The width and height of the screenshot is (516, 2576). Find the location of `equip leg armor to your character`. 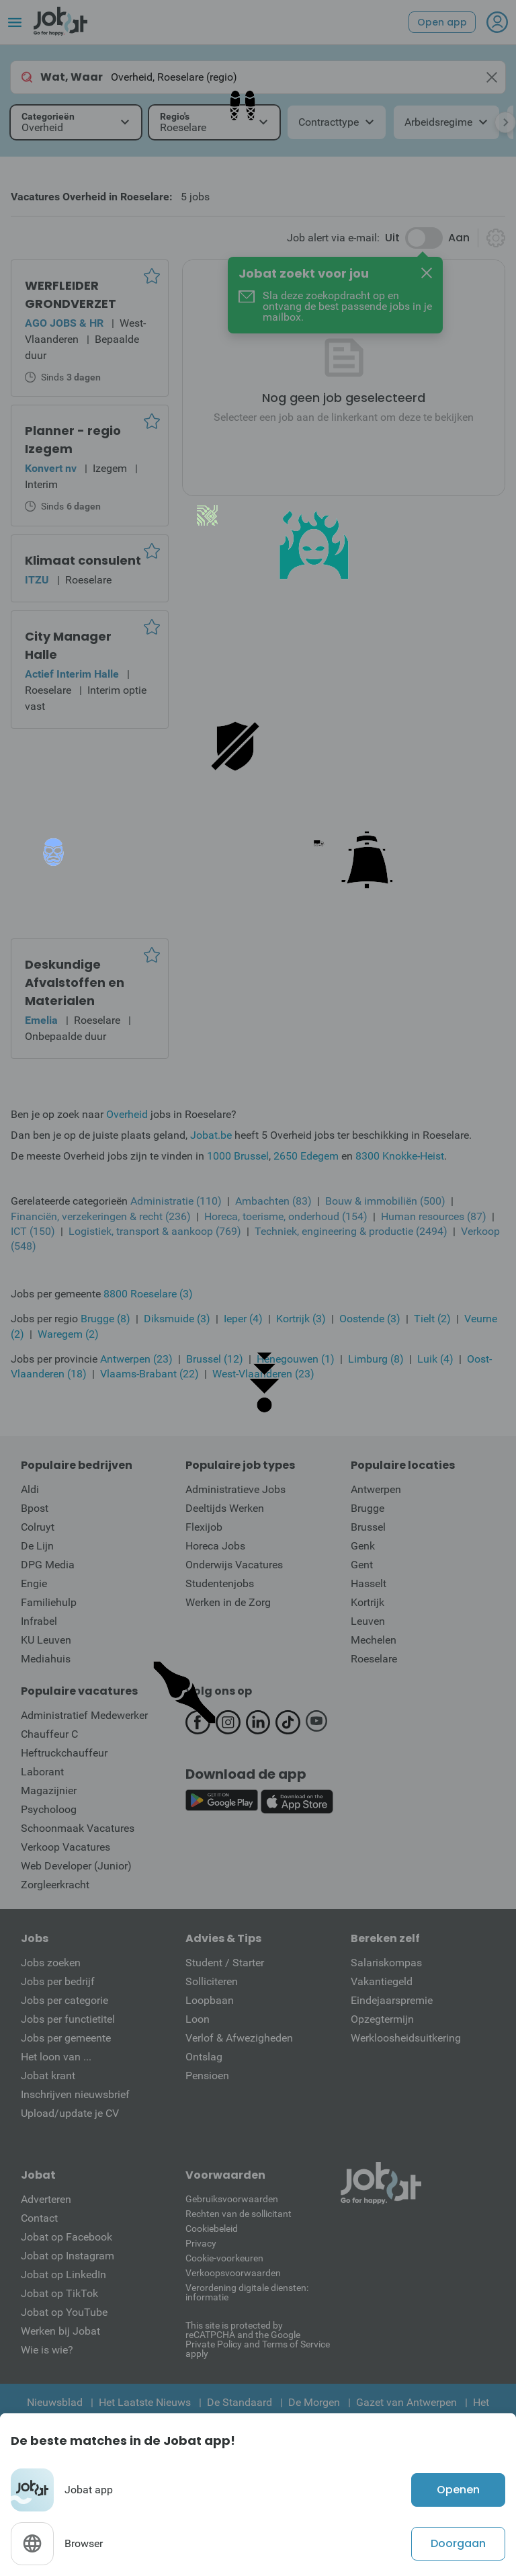

equip leg armor to your character is located at coordinates (243, 105).